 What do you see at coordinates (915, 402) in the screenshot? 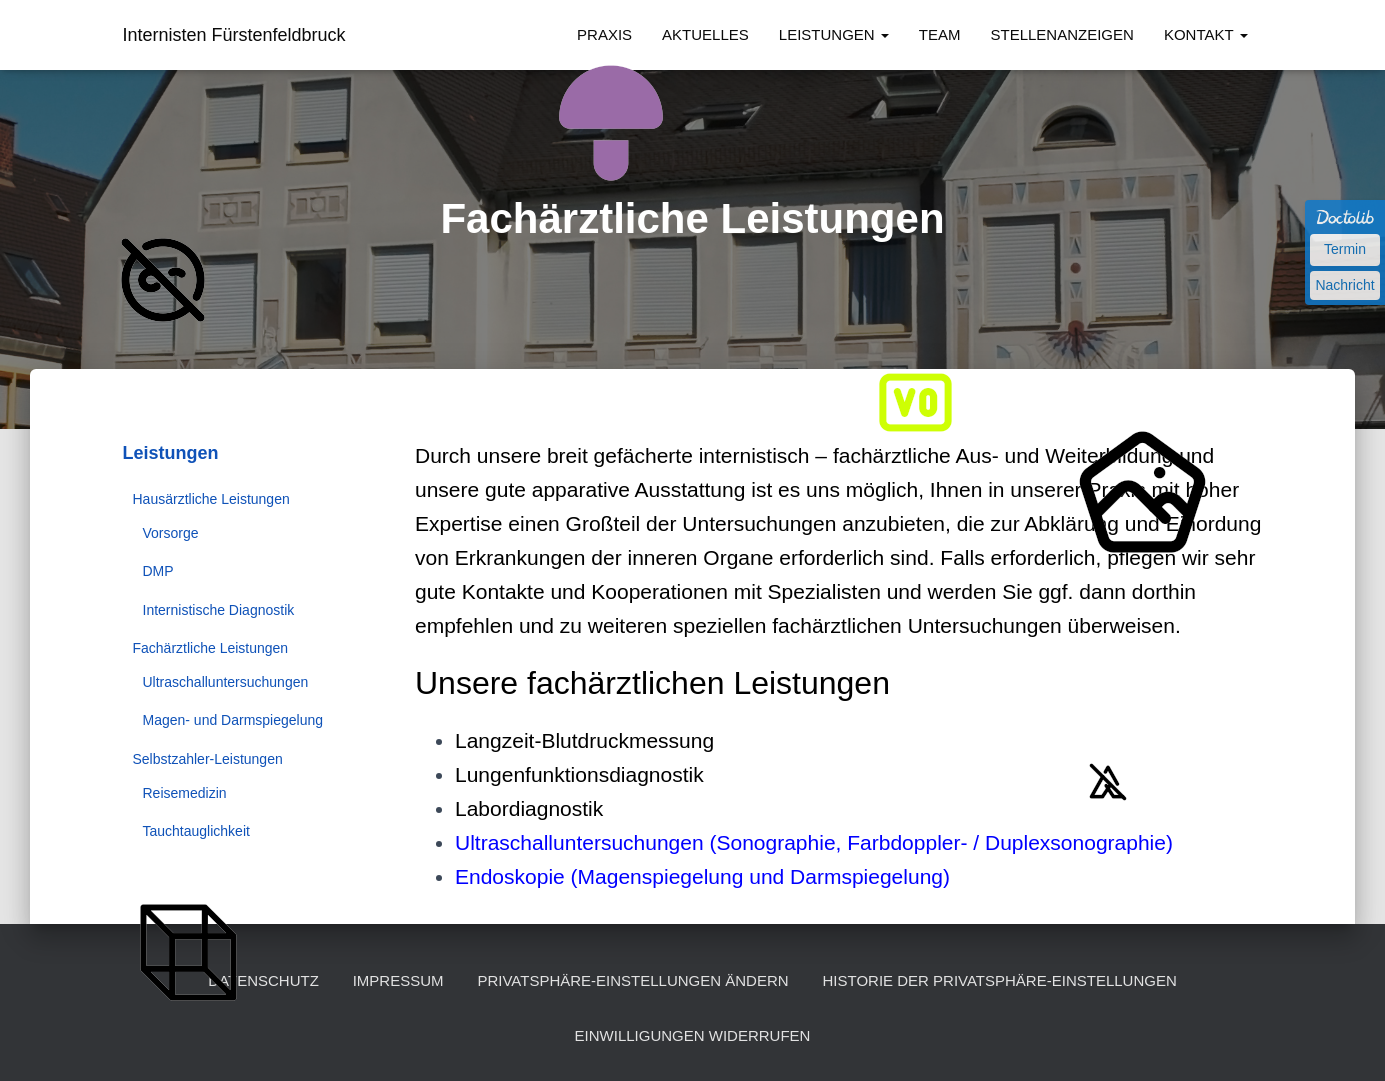
I see `toggle voiceover or voice output settings` at bounding box center [915, 402].